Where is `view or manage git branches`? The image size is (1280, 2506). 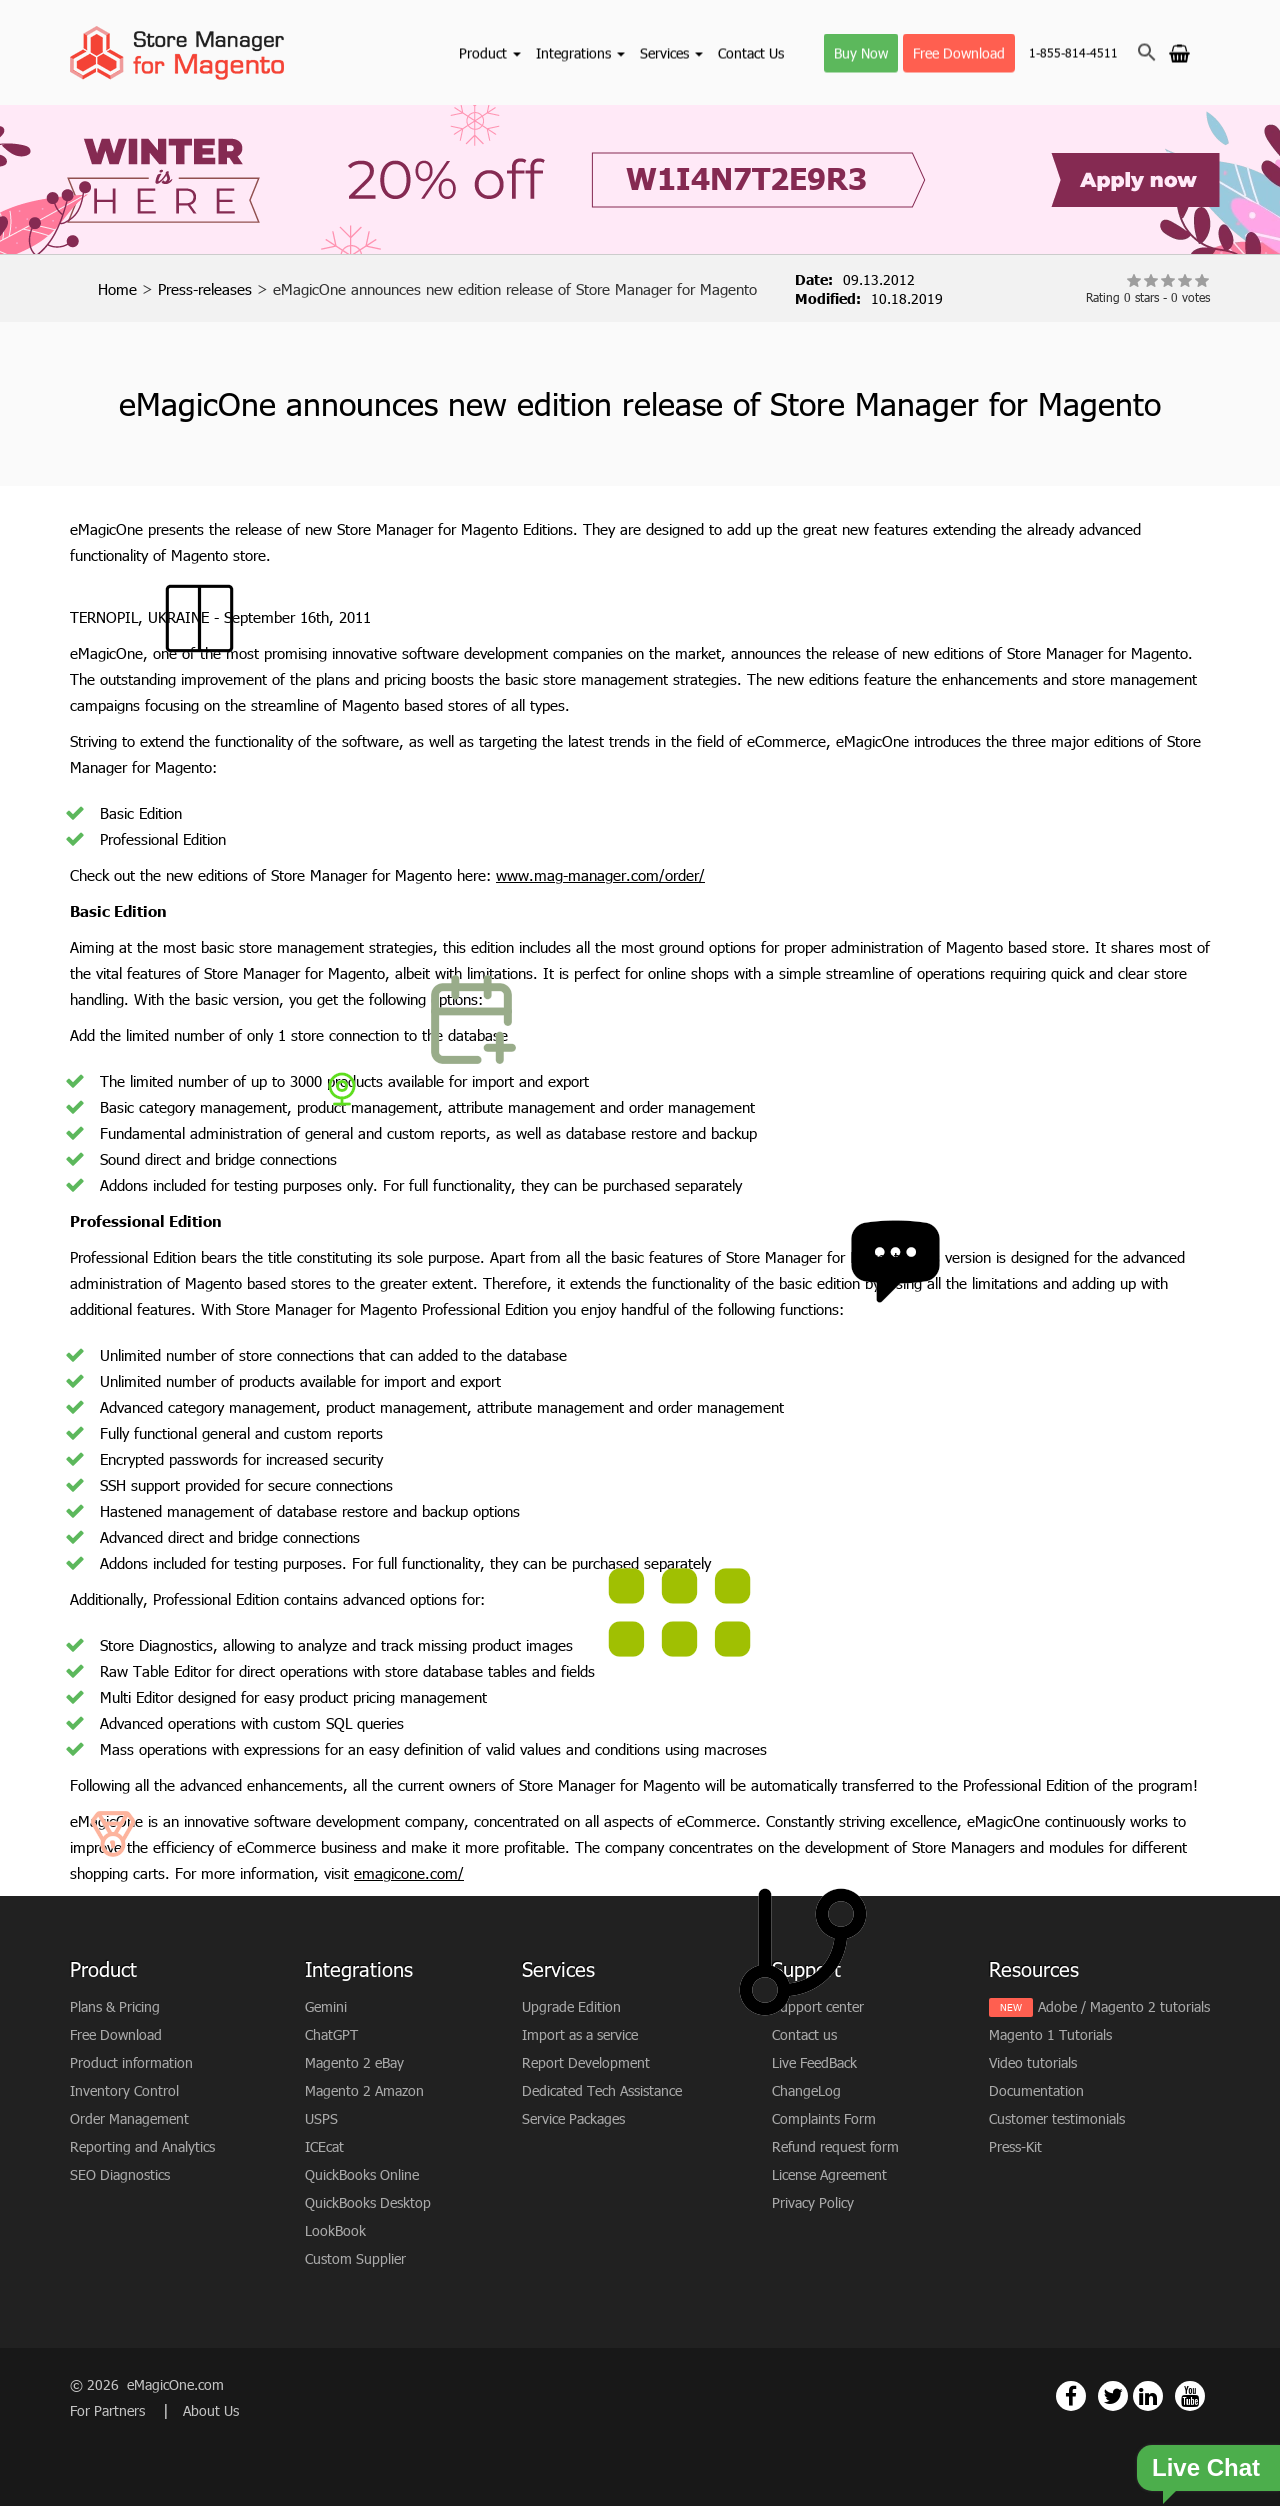
view or manage git branches is located at coordinates (803, 1952).